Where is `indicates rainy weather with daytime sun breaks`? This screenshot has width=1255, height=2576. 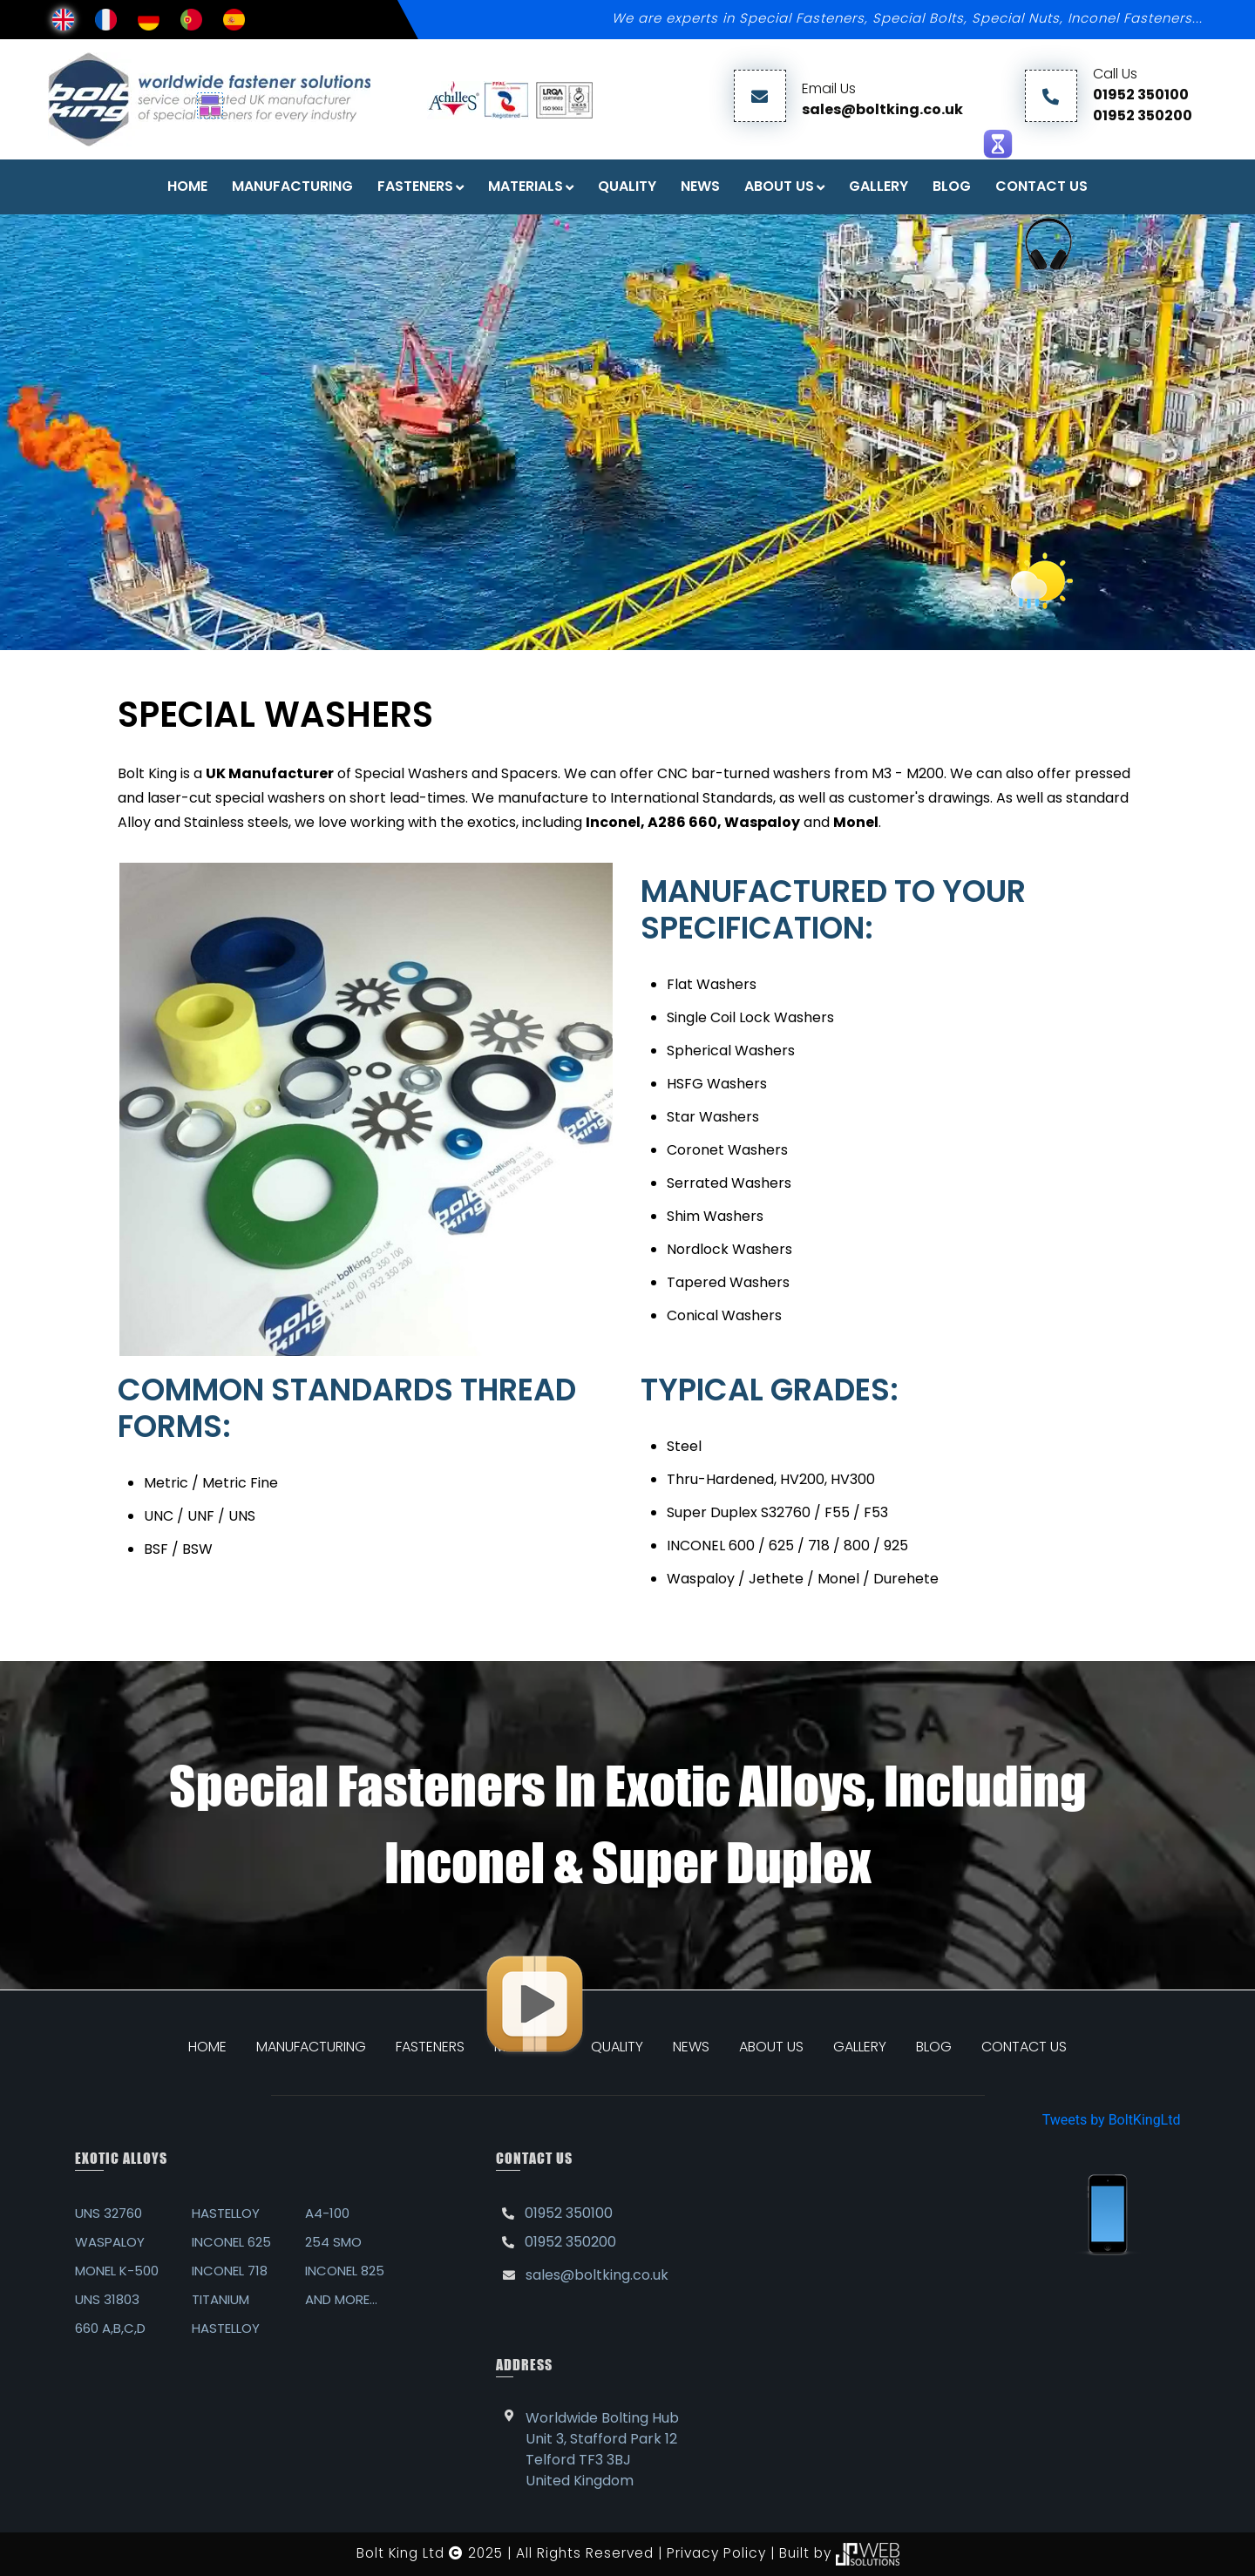
indicates rainy weather with daytime sun breaks is located at coordinates (1041, 580).